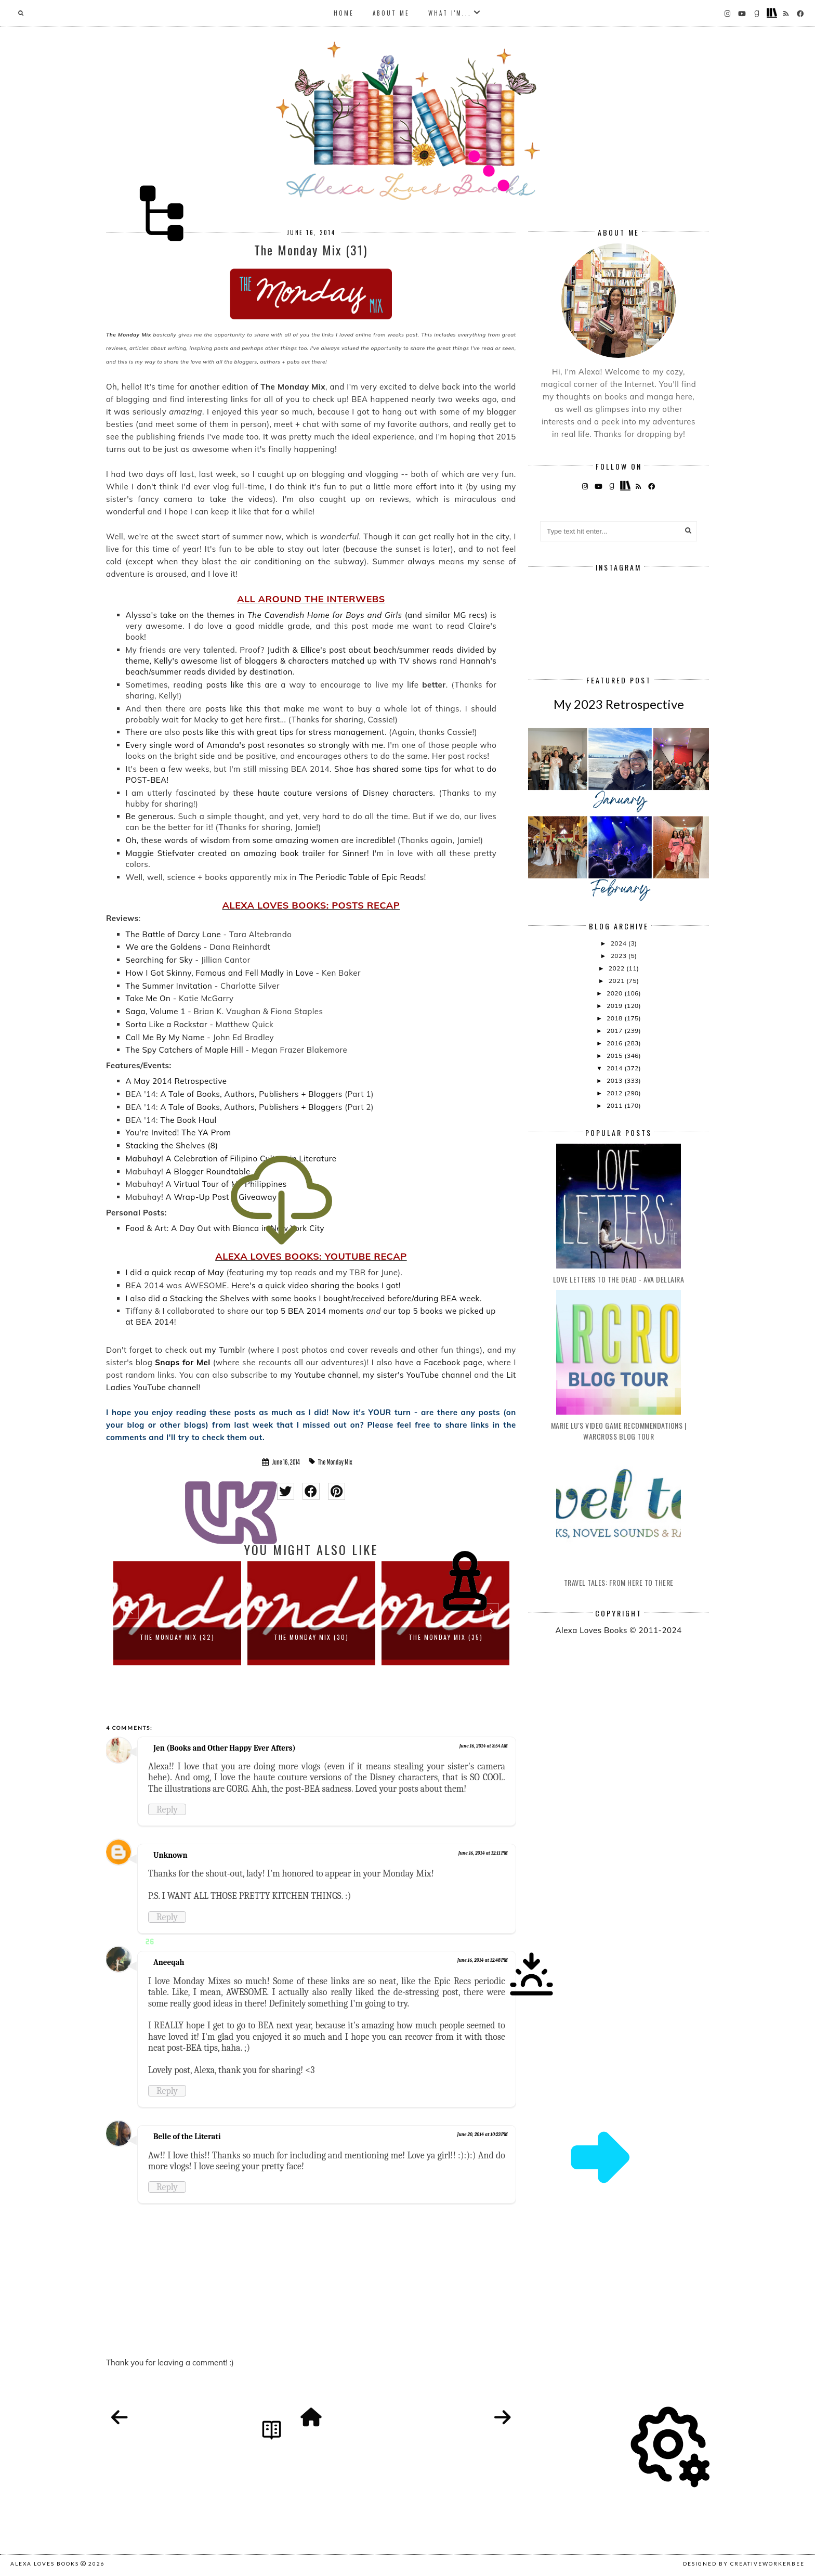 The image size is (815, 2576). I want to click on open VK social network, so click(231, 1510).